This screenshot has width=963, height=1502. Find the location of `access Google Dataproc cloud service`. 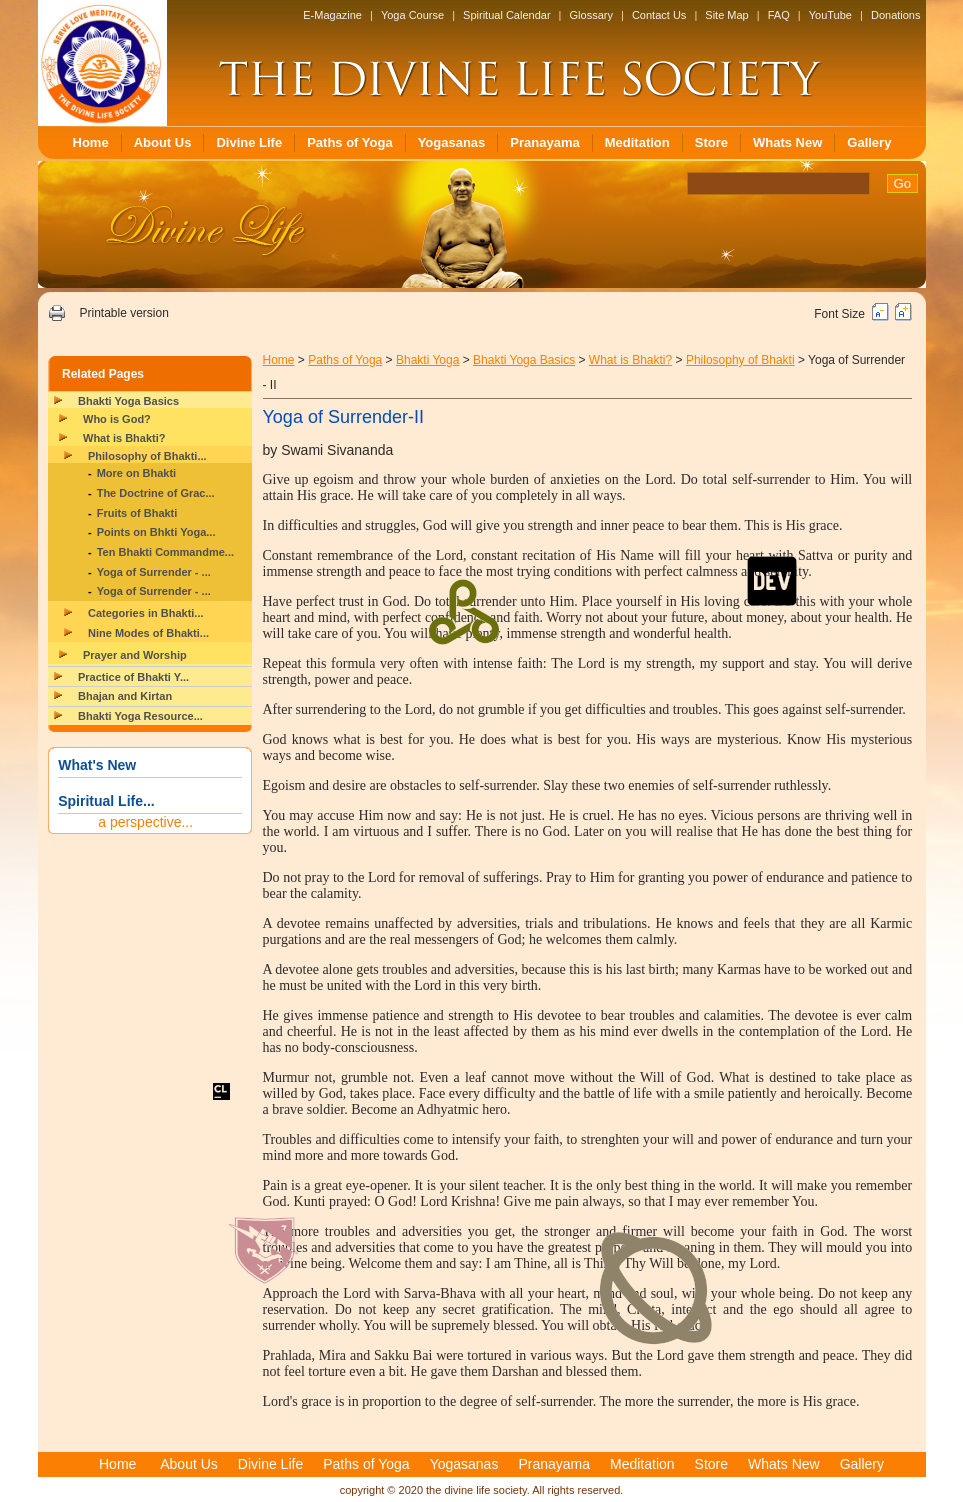

access Google Dataproc cloud service is located at coordinates (464, 612).